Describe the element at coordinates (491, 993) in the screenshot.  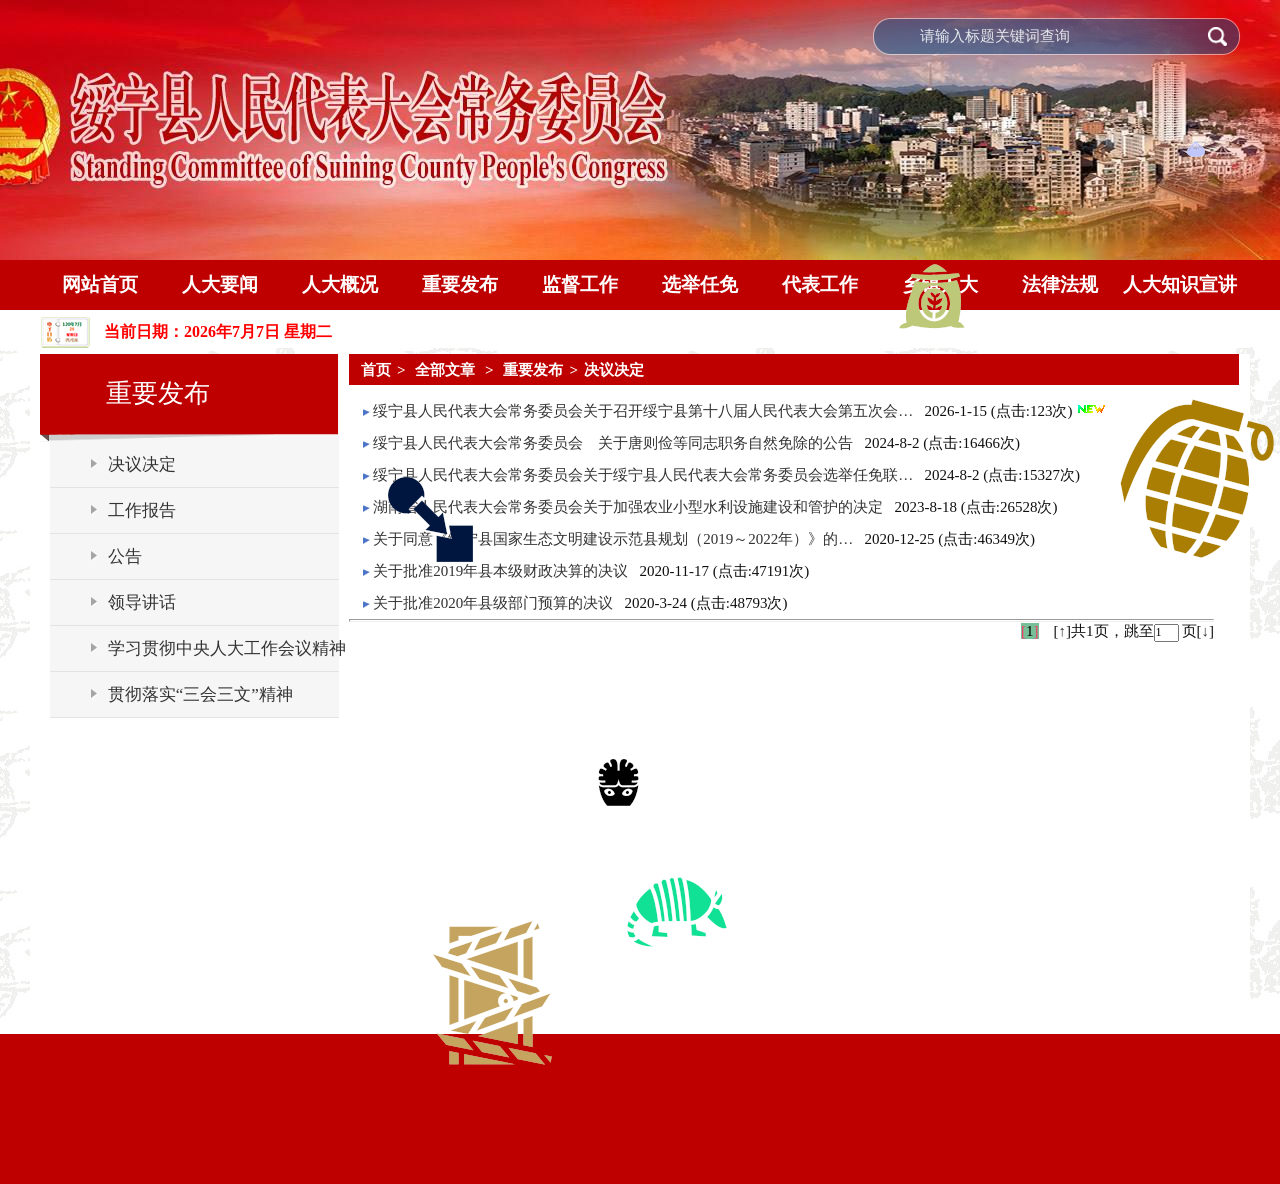
I see `indicates a restricted or off-limits area` at that location.